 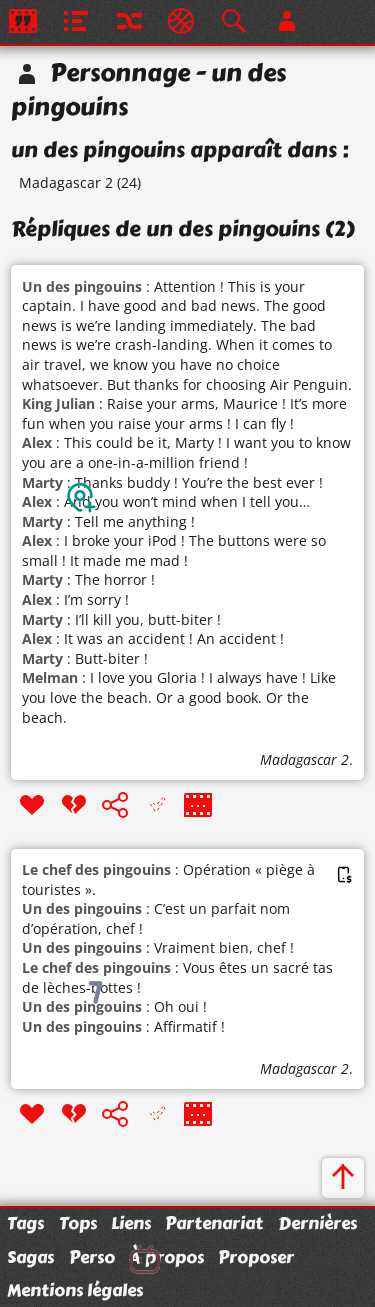 I want to click on mobile payment or banking app, so click(x=343, y=874).